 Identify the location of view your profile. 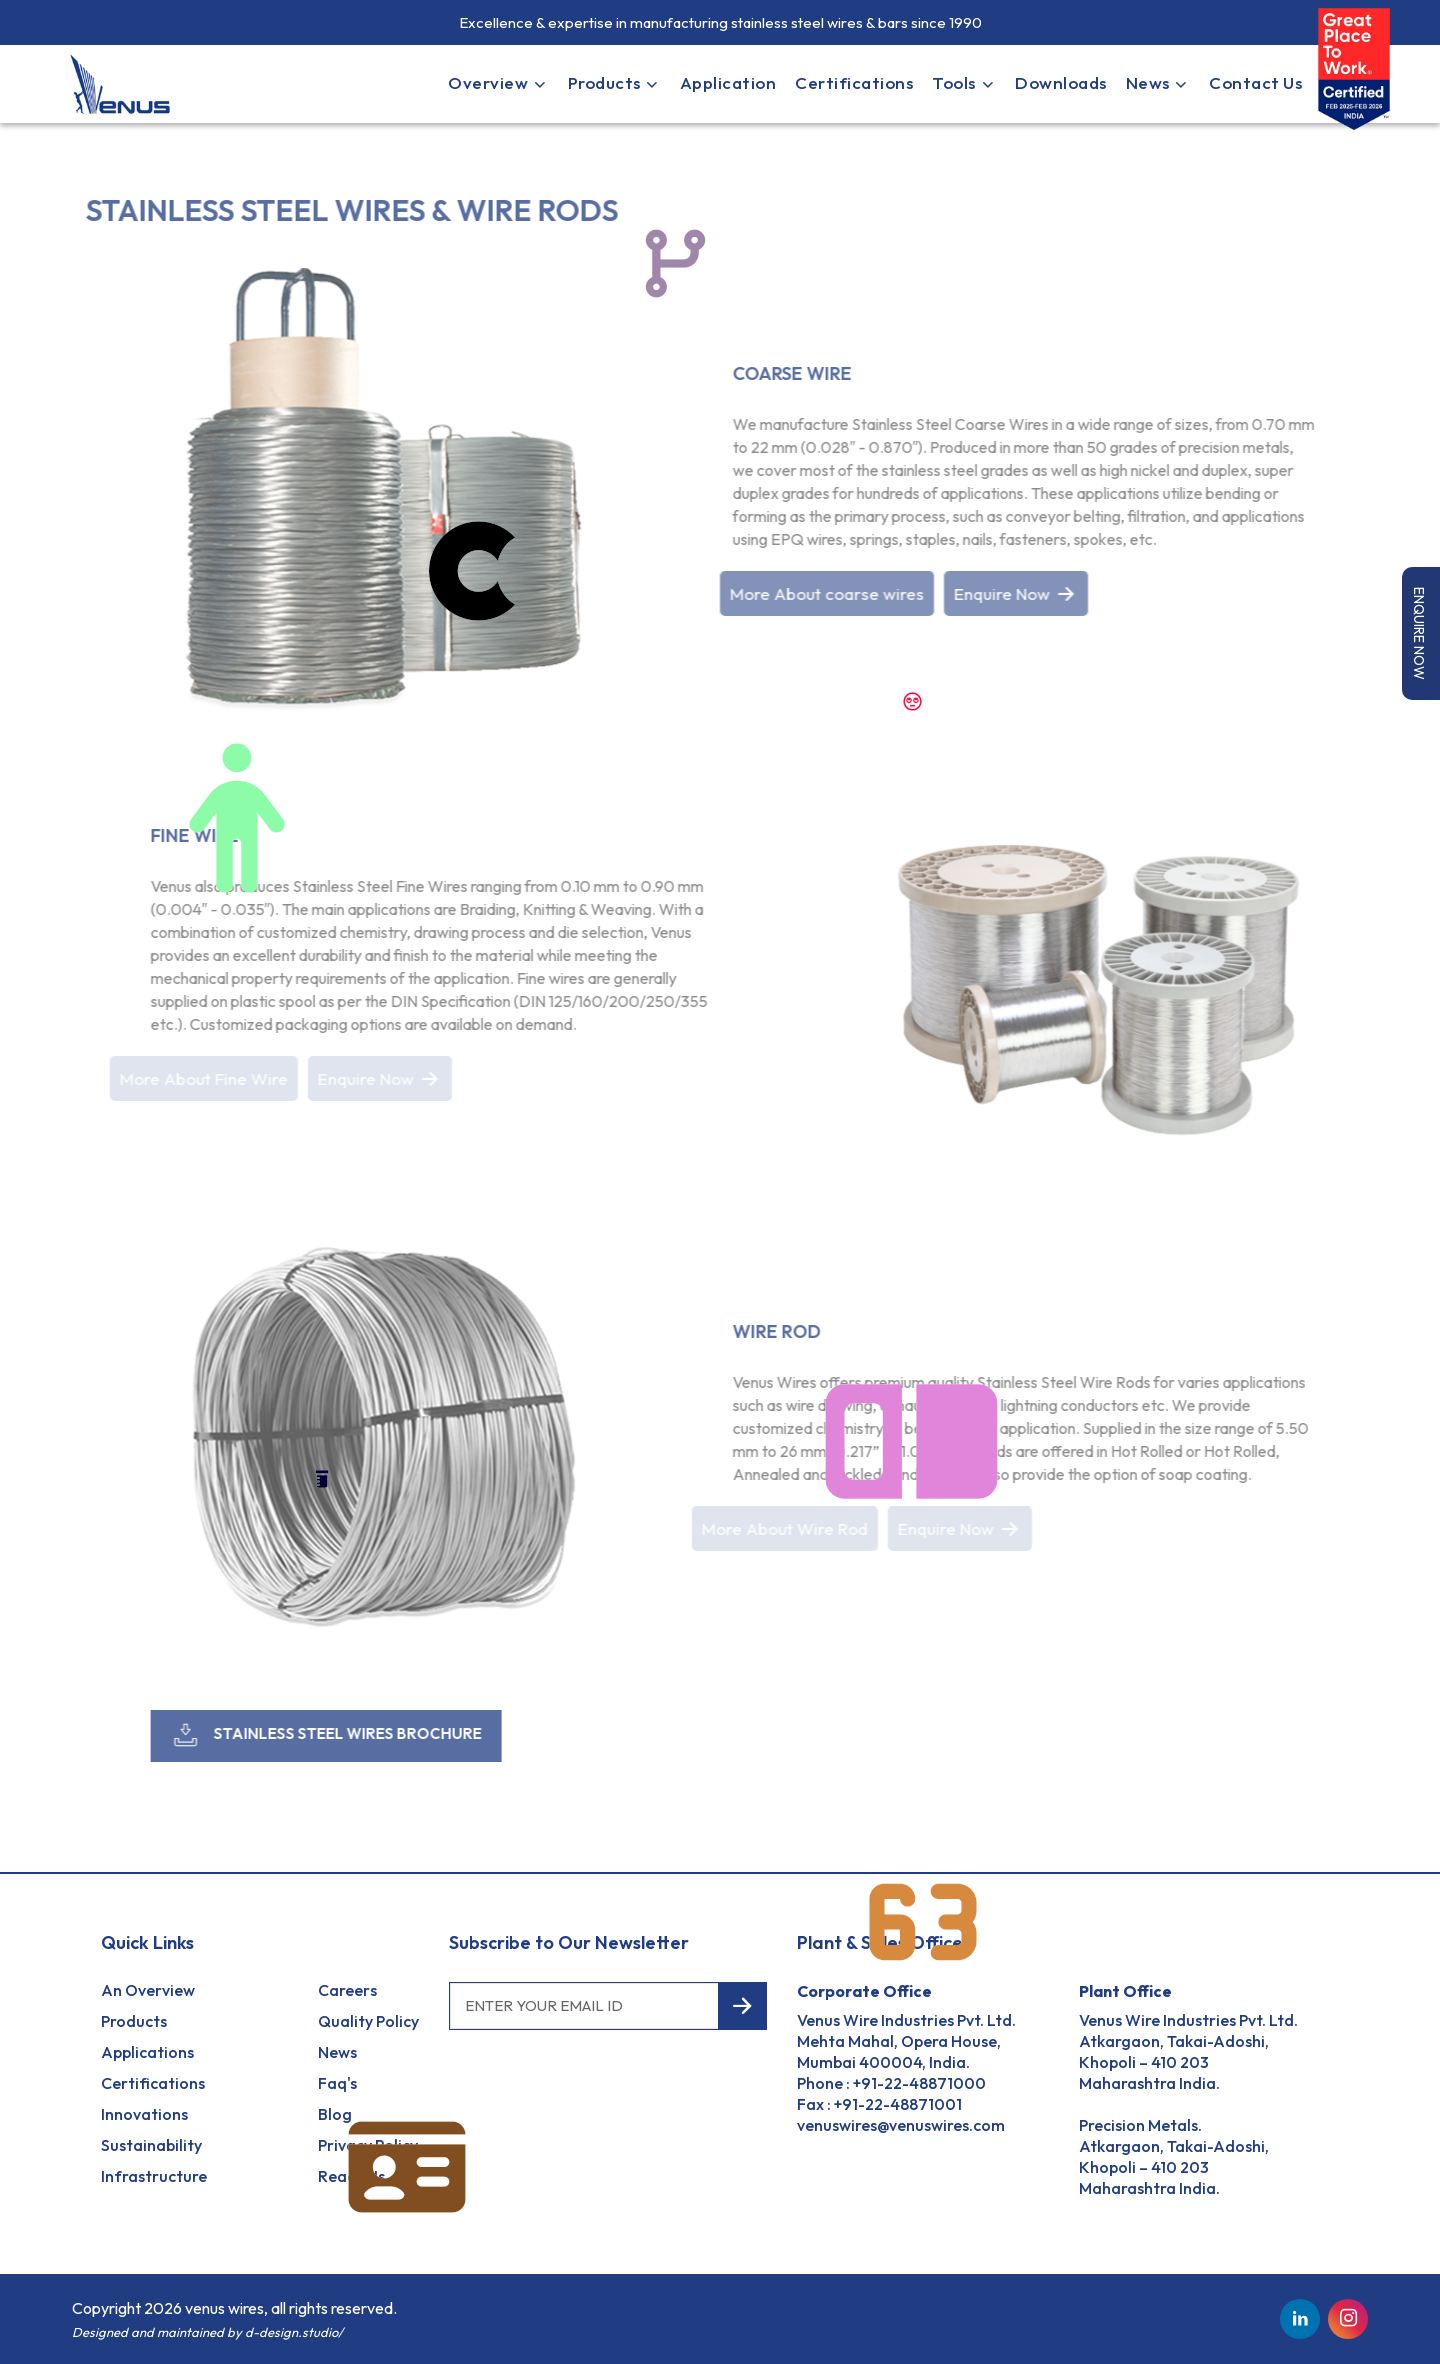
(237, 818).